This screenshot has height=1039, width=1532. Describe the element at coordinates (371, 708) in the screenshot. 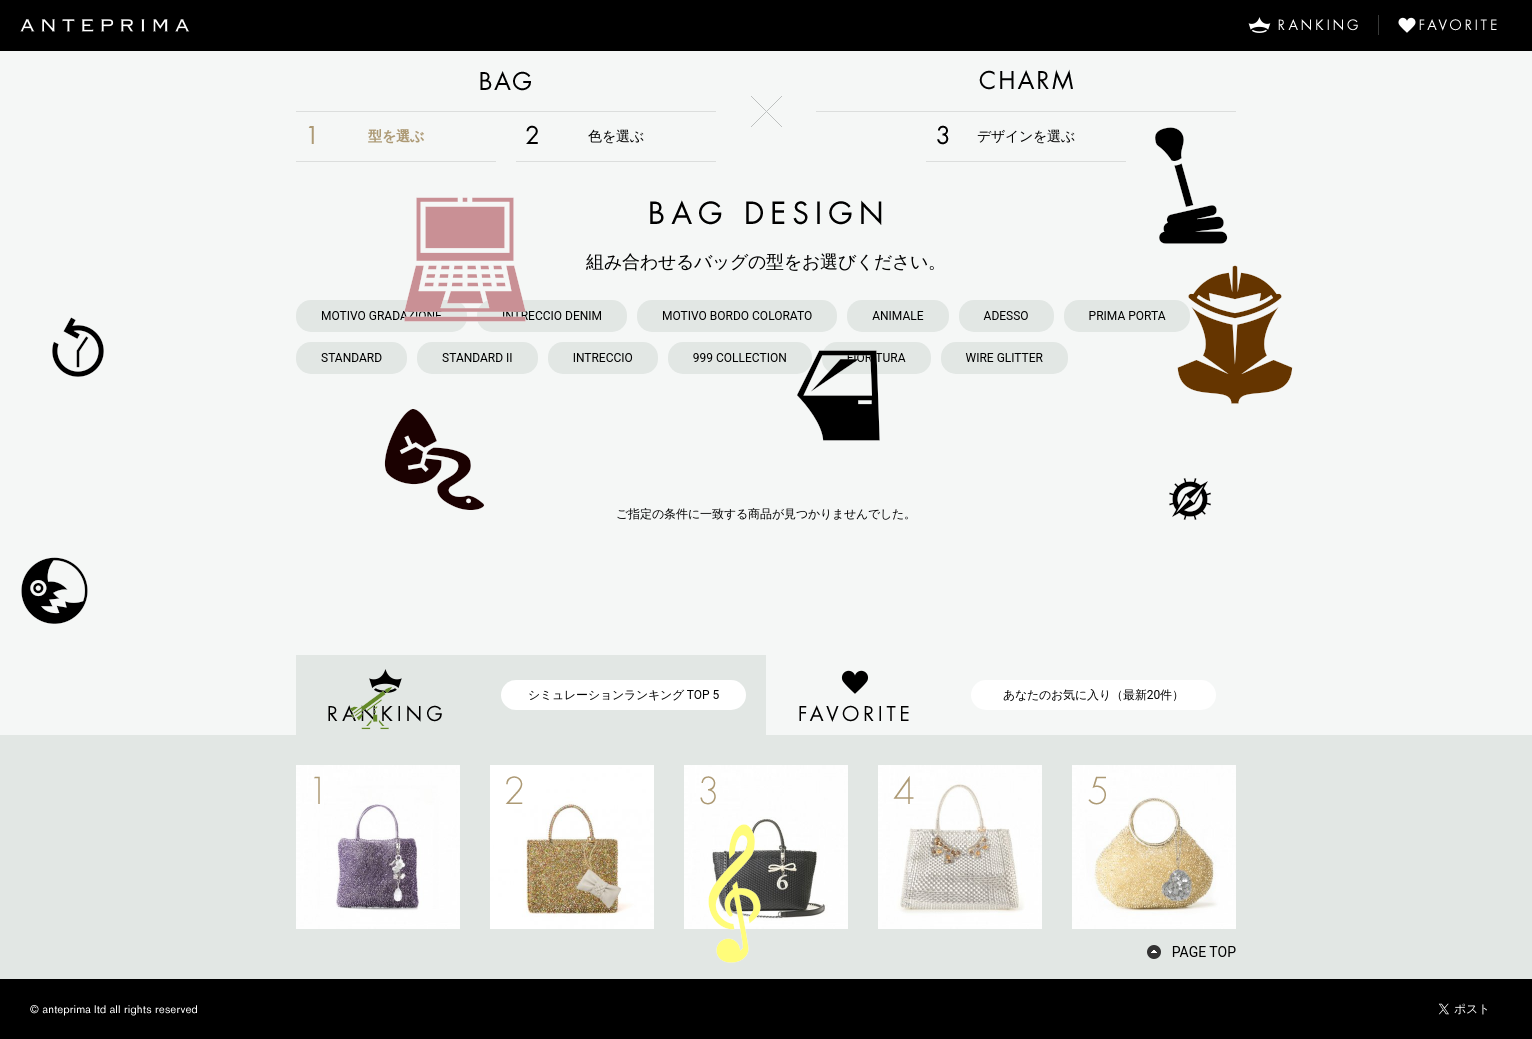

I see `launch missile attack in game` at that location.